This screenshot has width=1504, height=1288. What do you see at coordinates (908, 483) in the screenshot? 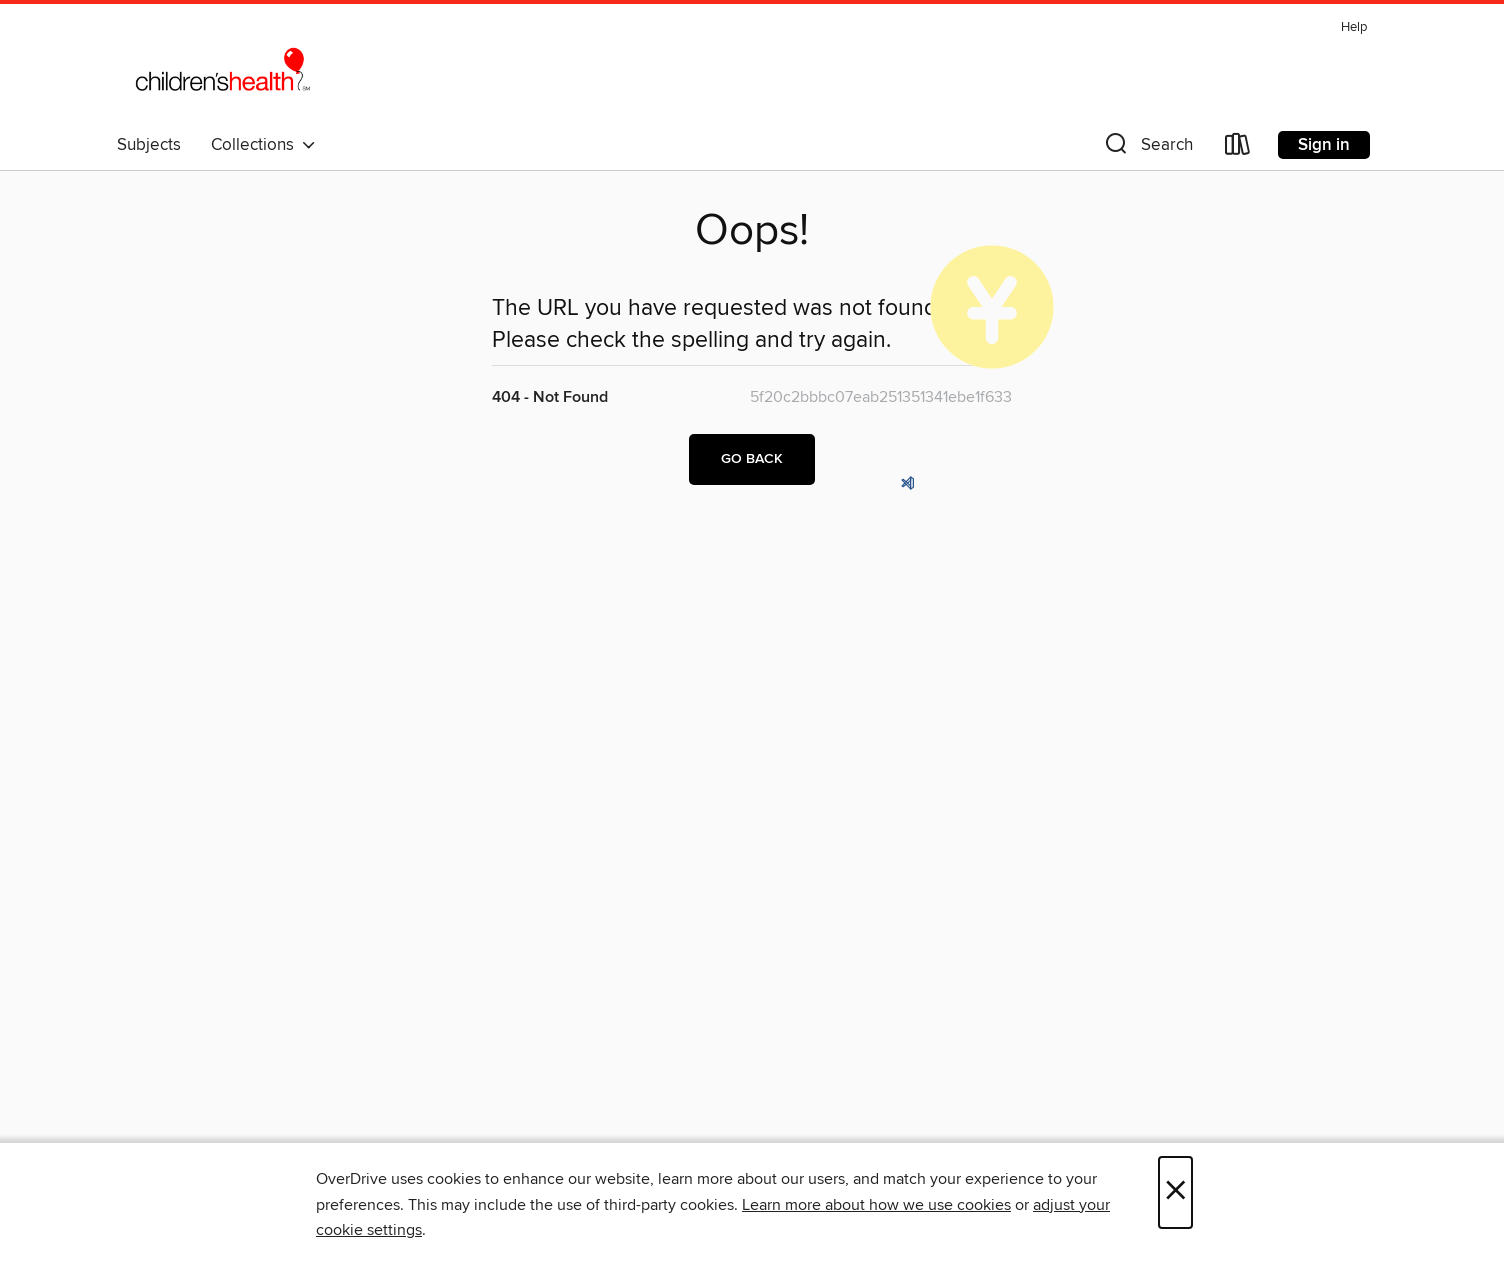
I see `open visual studio code` at bounding box center [908, 483].